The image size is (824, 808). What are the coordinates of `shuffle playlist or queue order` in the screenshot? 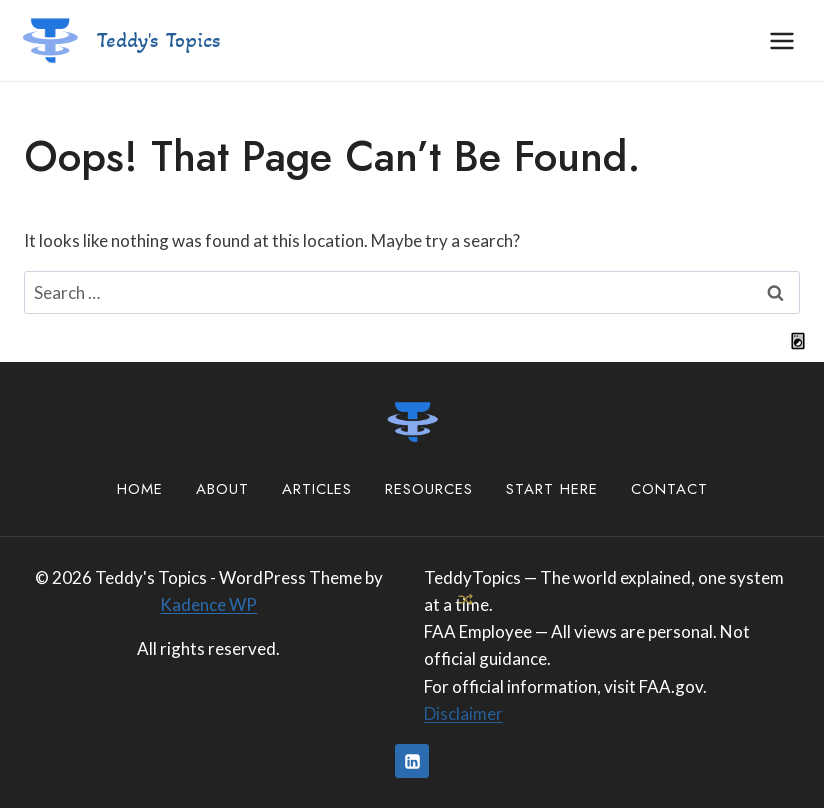 It's located at (465, 599).